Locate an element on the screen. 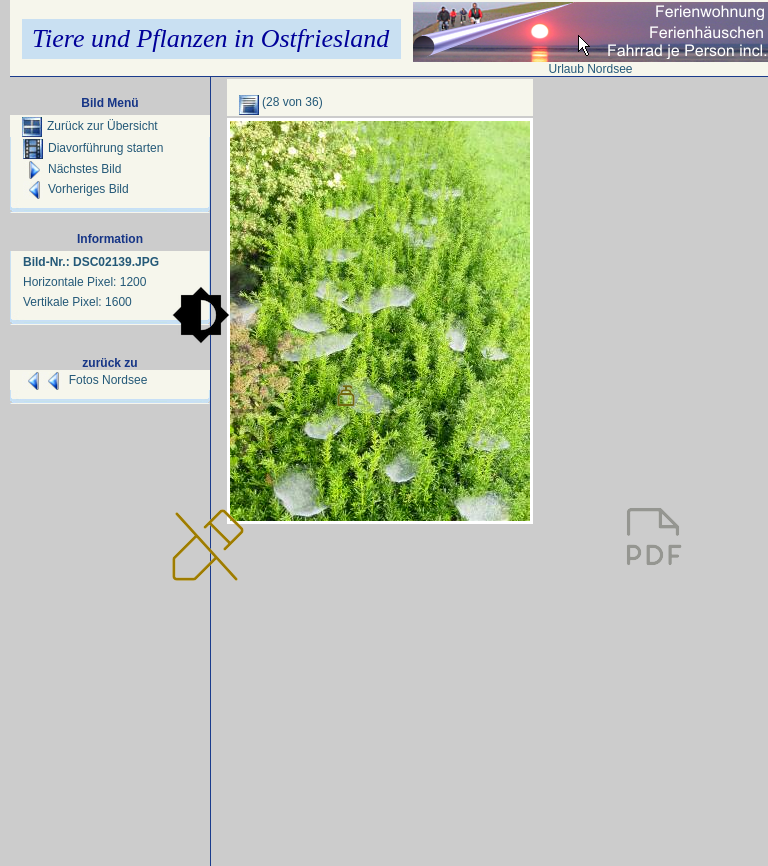  view or open a PDF document is located at coordinates (653, 539).